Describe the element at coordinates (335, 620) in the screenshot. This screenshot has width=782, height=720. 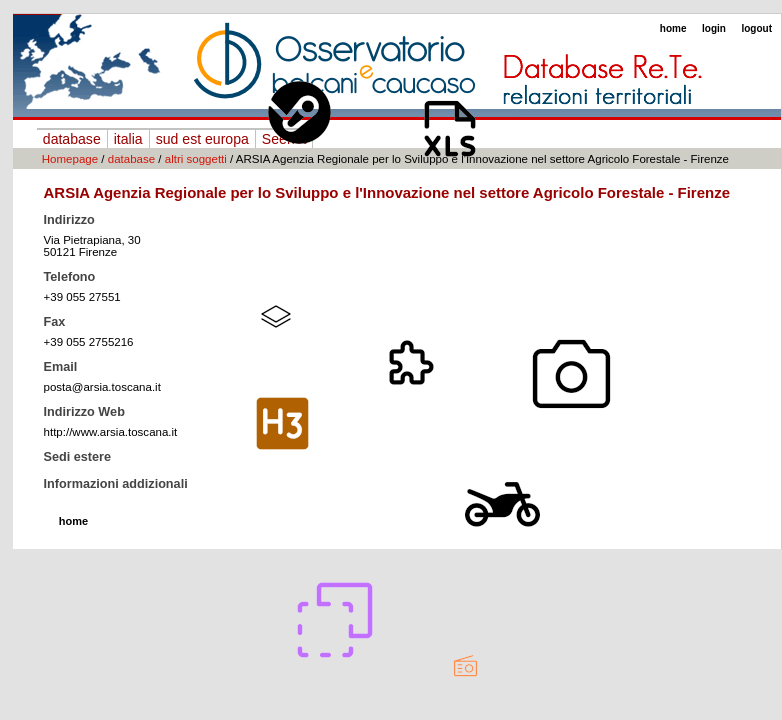
I see `bring selection to front` at that location.